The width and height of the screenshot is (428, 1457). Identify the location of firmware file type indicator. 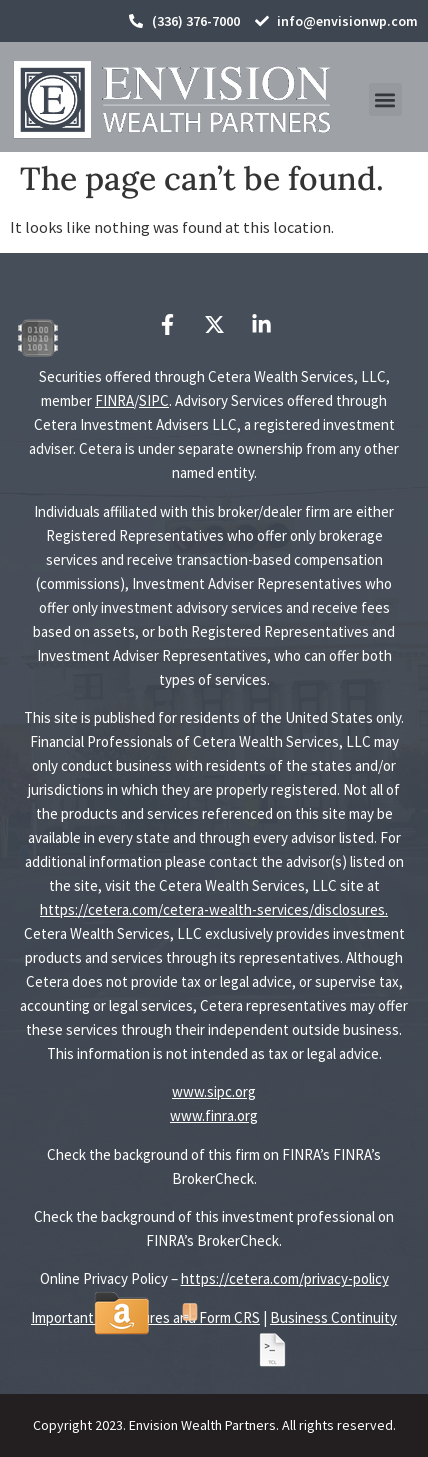
(38, 338).